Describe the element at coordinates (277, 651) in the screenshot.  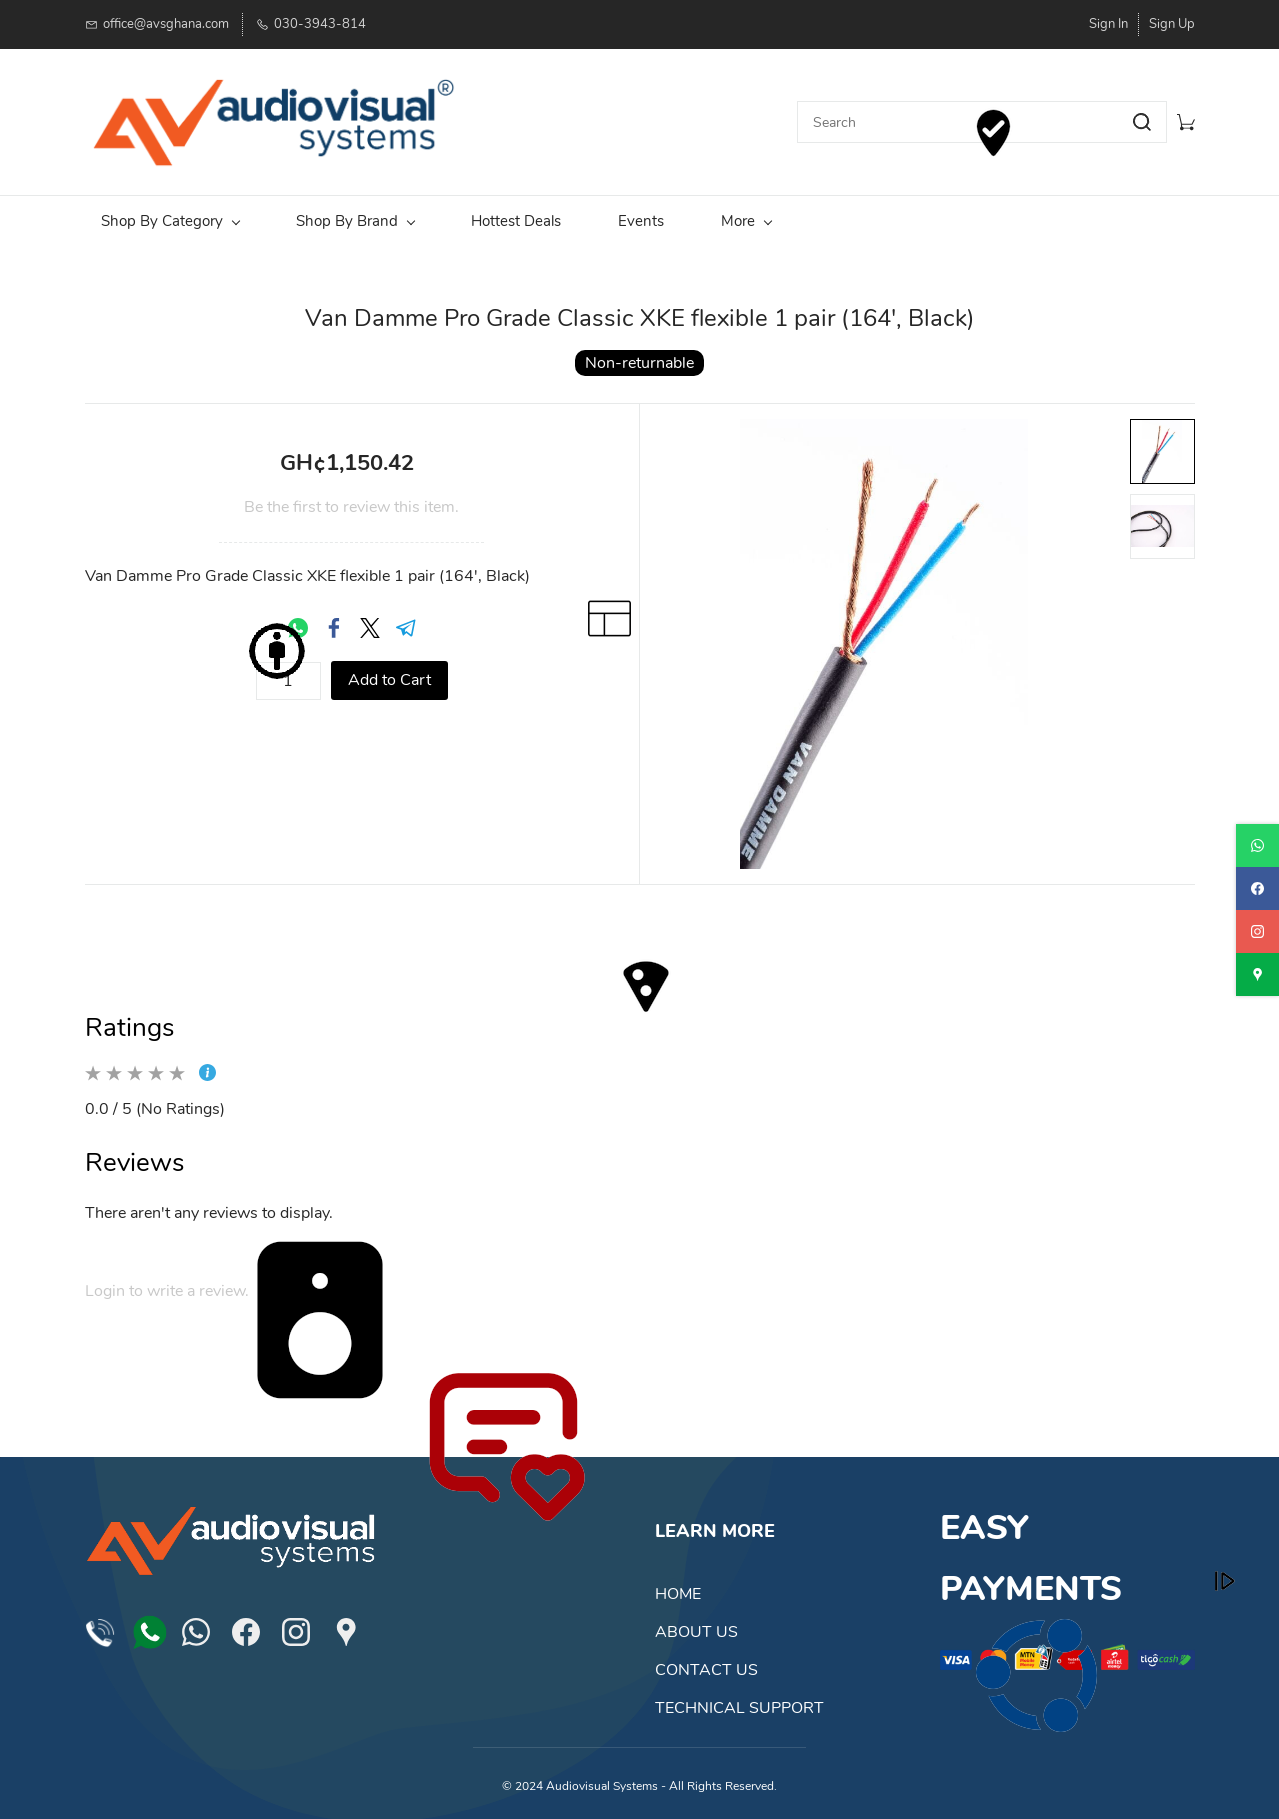
I see `view attribution or credits information` at that location.